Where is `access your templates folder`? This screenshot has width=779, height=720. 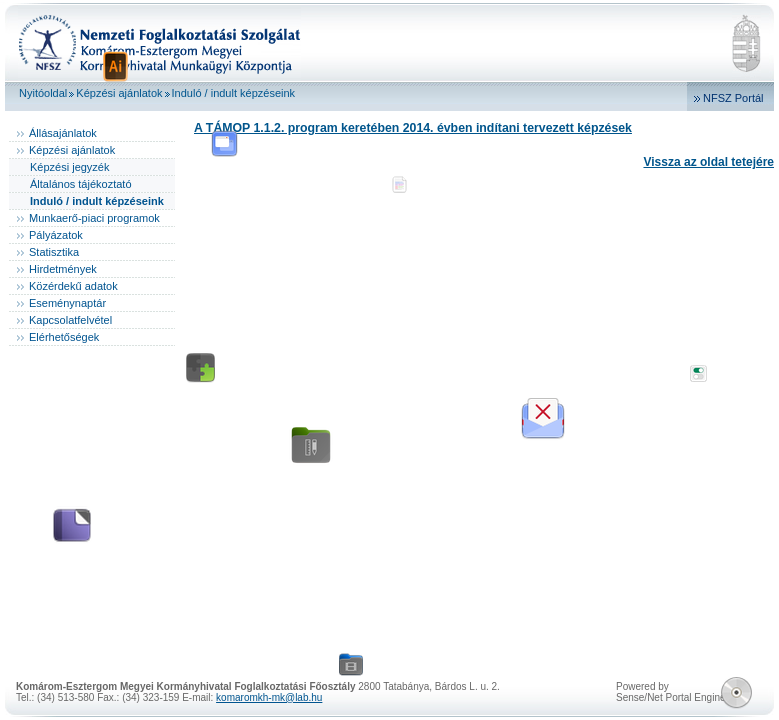 access your templates folder is located at coordinates (311, 445).